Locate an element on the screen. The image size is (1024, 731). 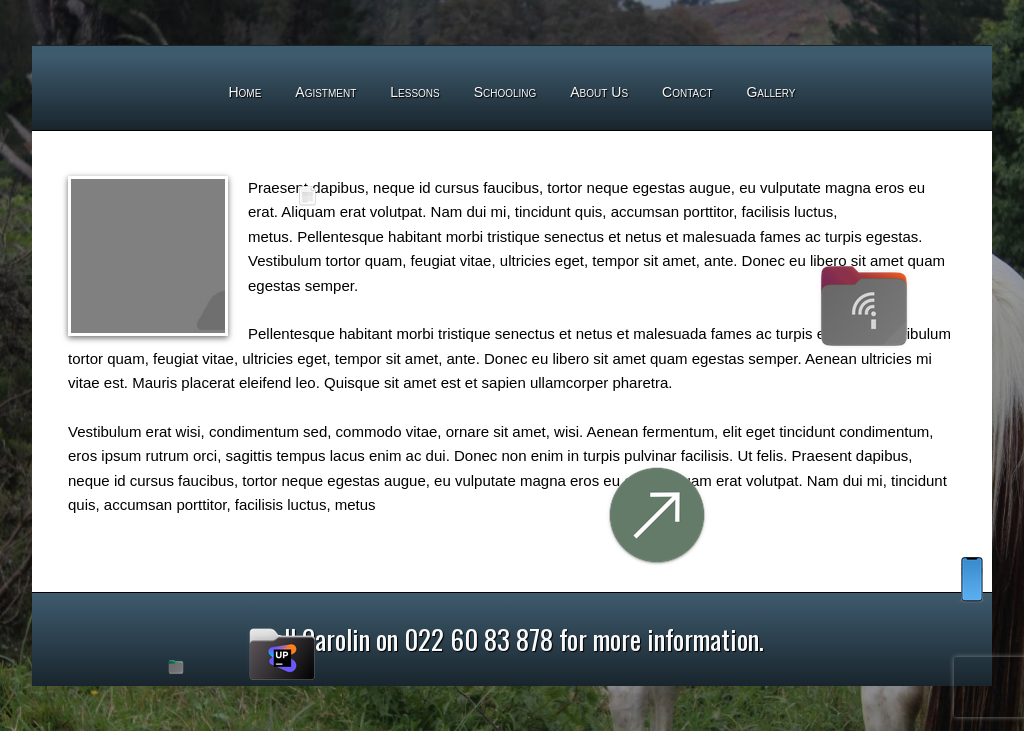
indicates a connected iPhone device is located at coordinates (972, 580).